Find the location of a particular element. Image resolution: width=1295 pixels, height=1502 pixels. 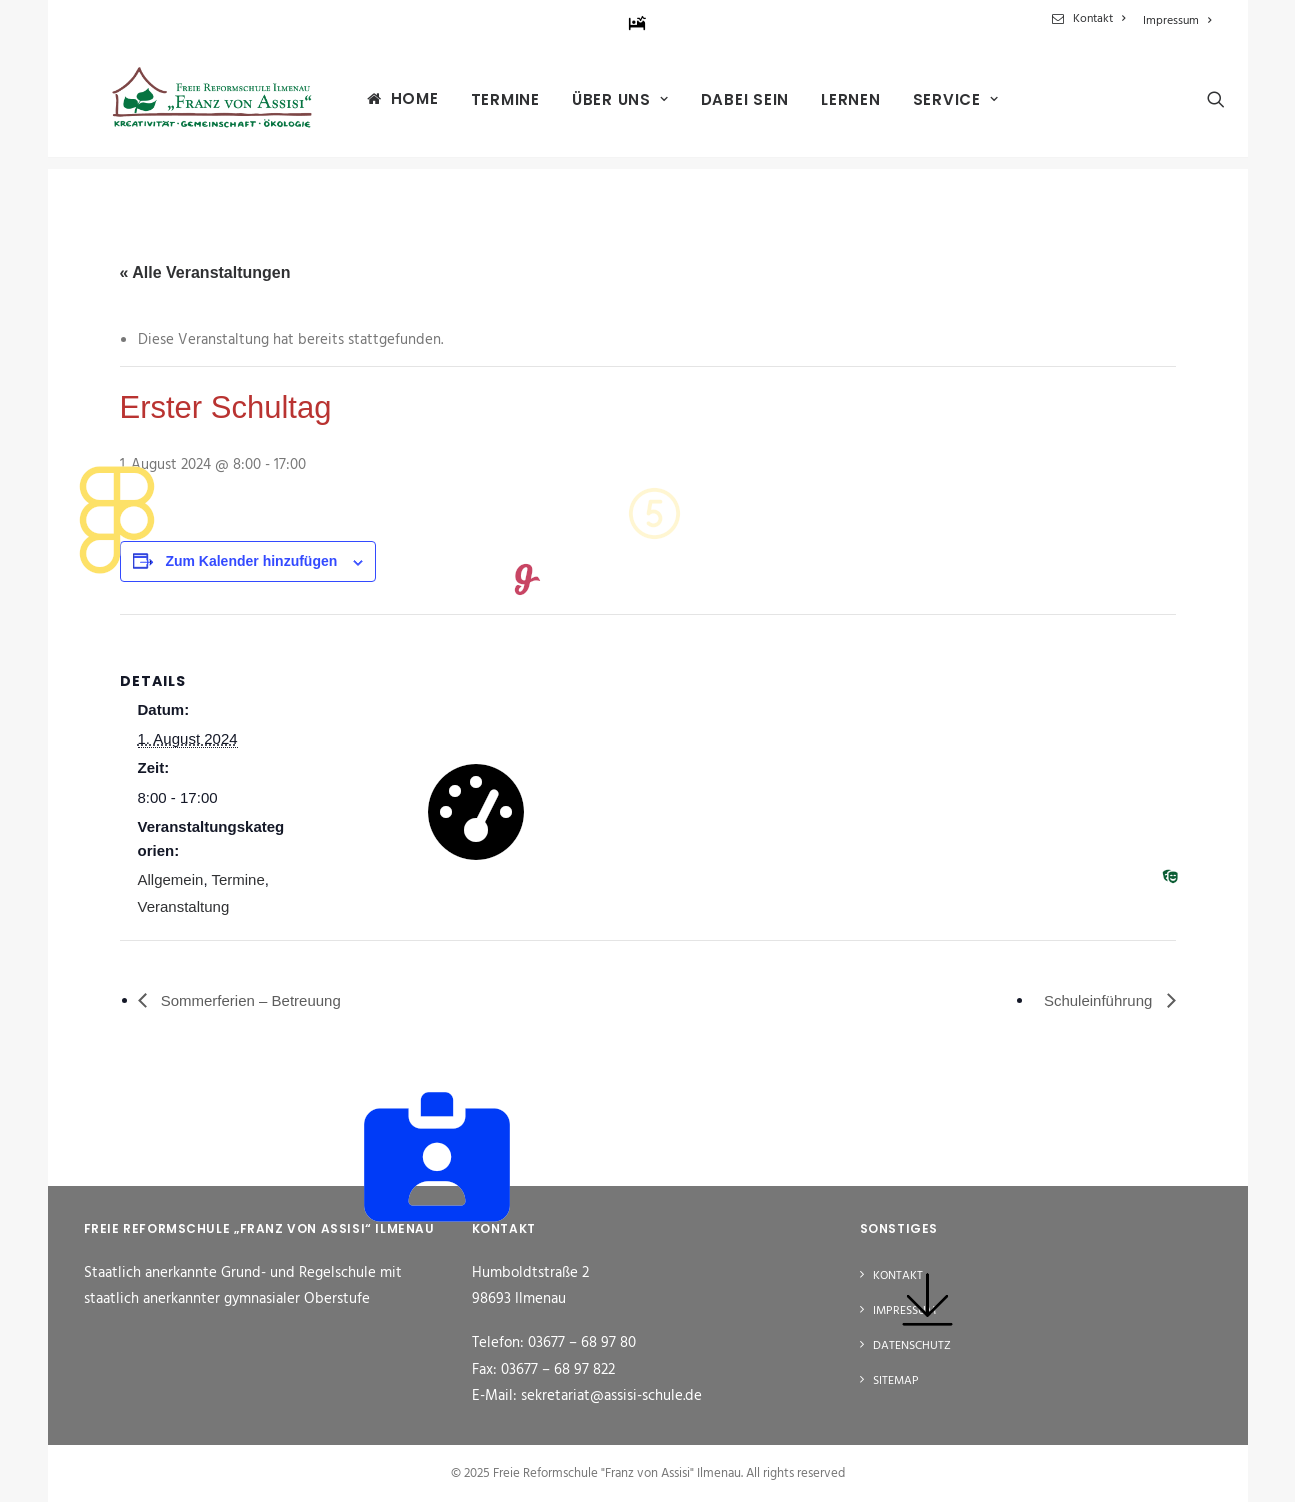

open Figma design tool is located at coordinates (117, 520).